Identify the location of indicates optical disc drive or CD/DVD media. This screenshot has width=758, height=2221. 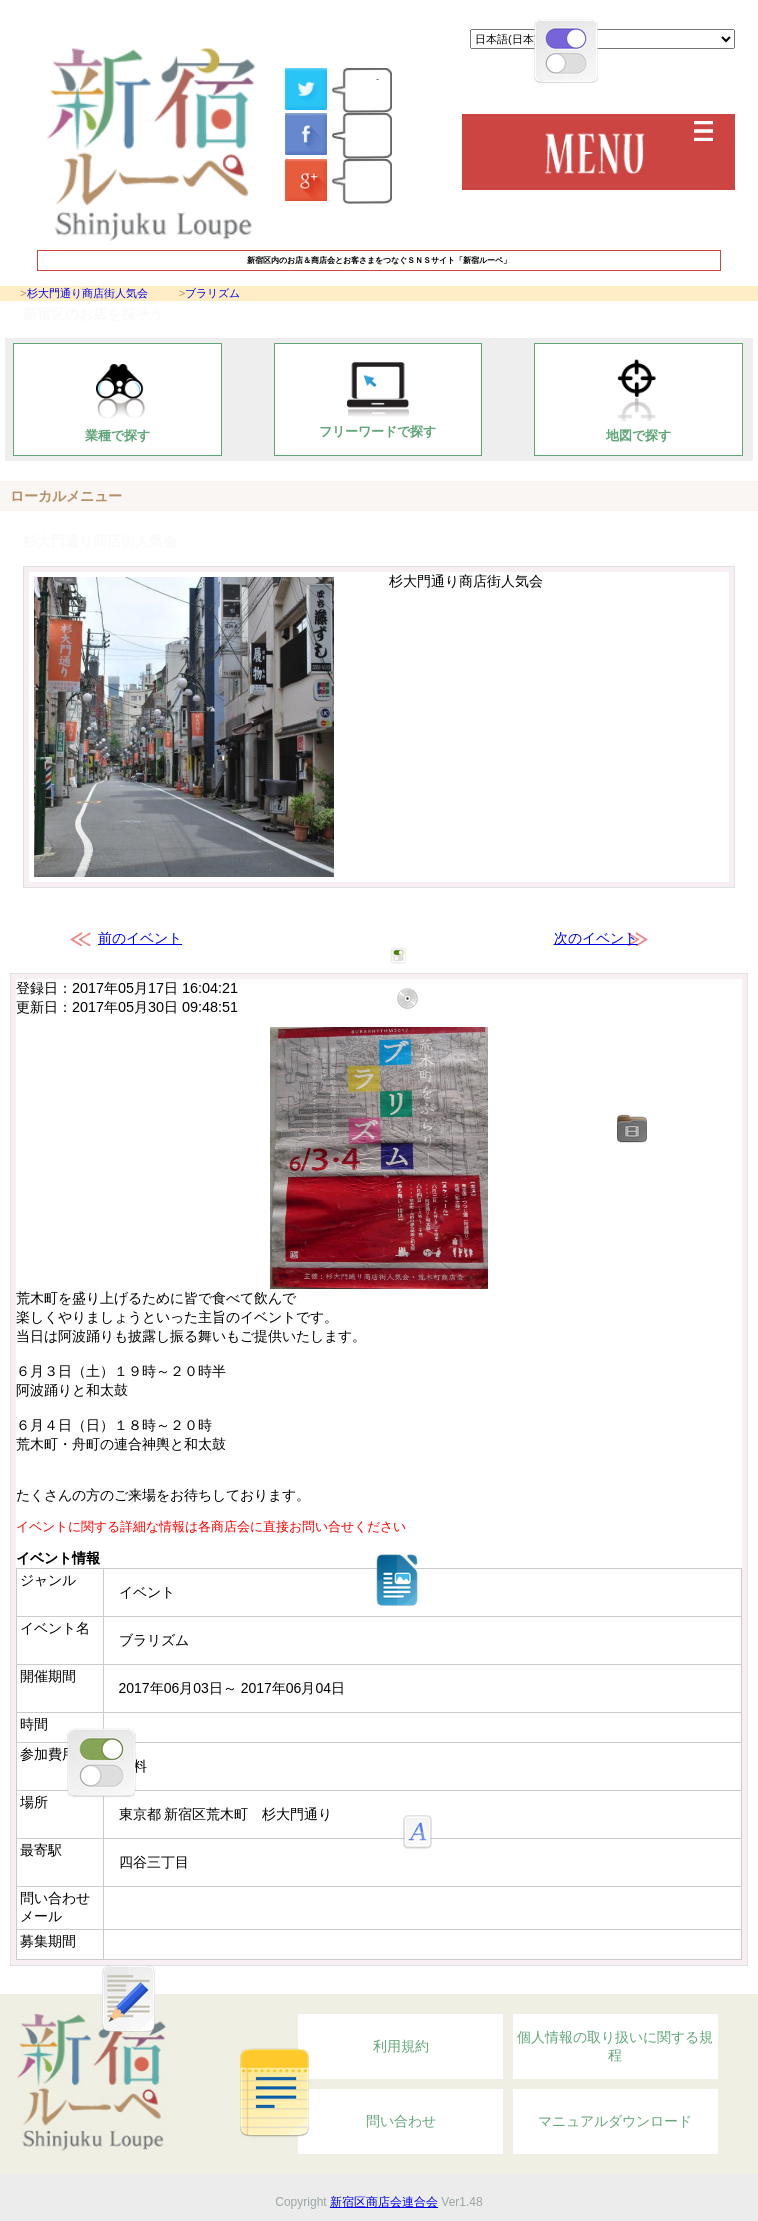
(407, 998).